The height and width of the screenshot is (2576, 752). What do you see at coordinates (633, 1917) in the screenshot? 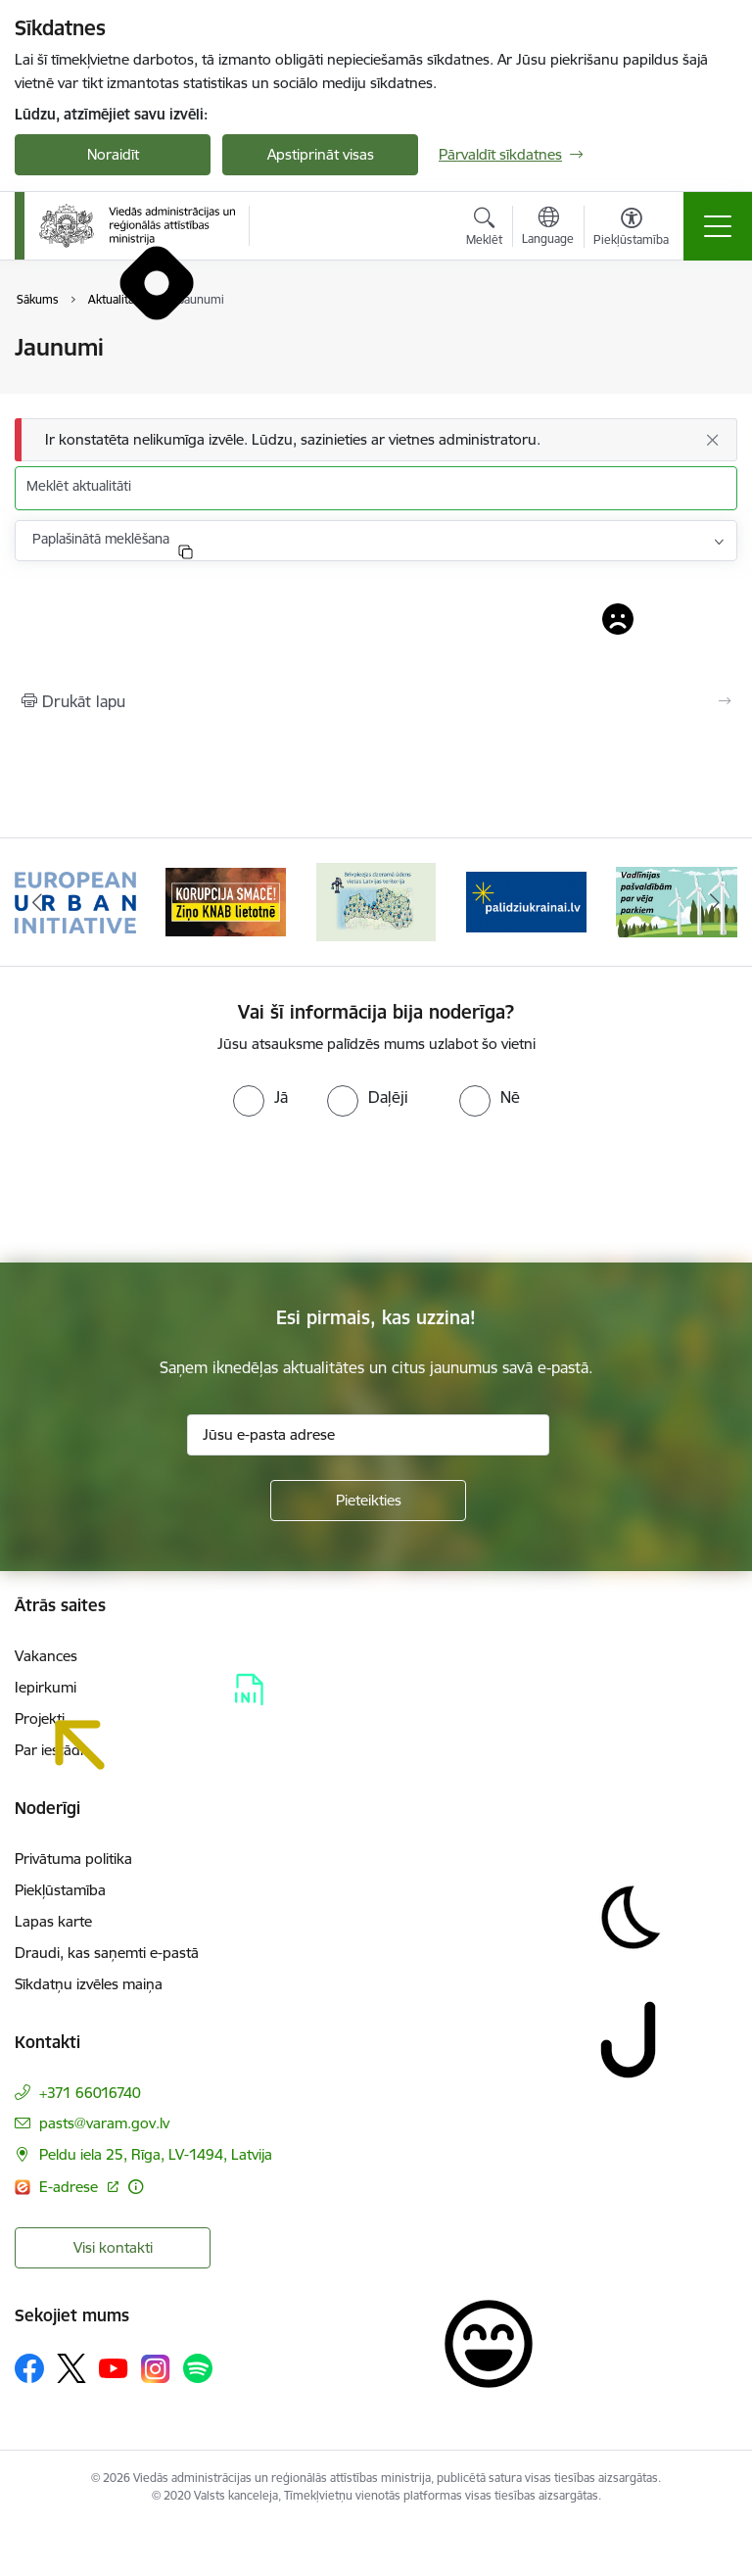
I see `enable bedtime or sleep mode` at bounding box center [633, 1917].